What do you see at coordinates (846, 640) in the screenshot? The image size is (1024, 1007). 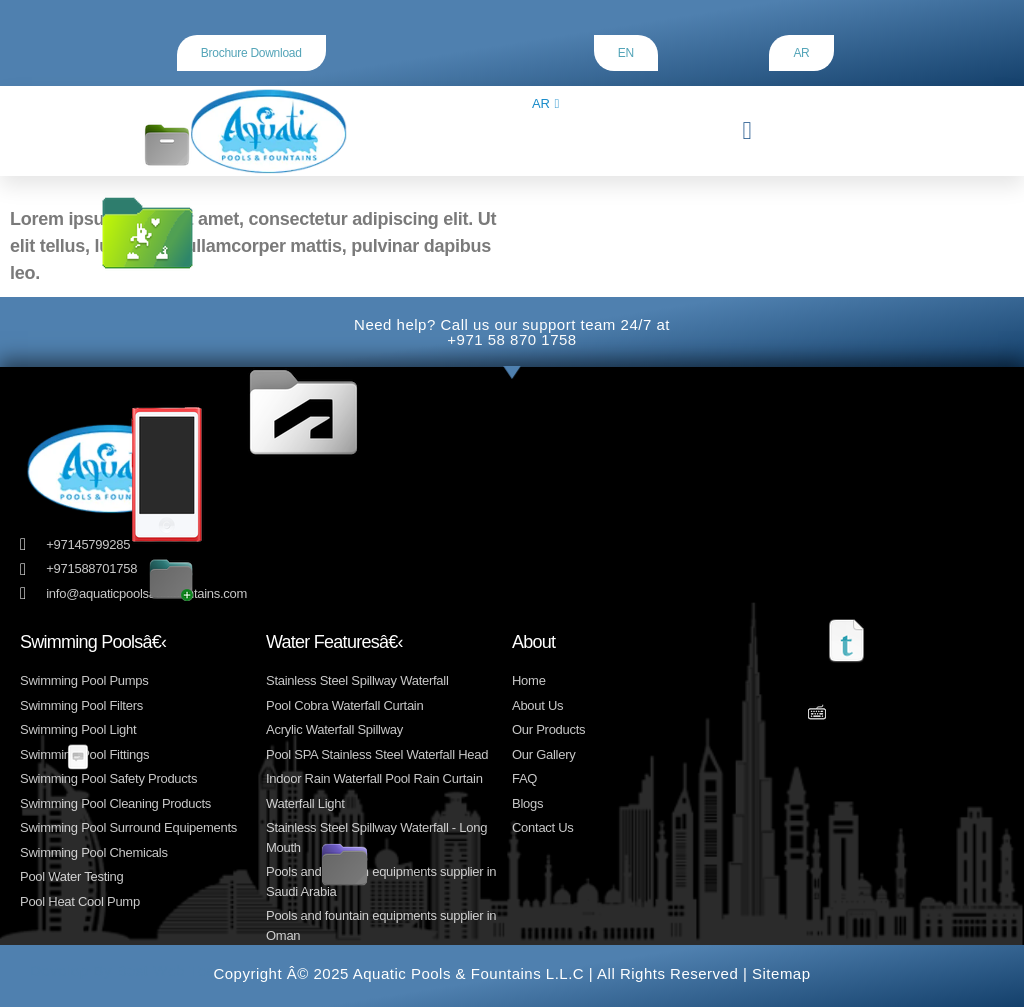 I see `a typst document file` at bounding box center [846, 640].